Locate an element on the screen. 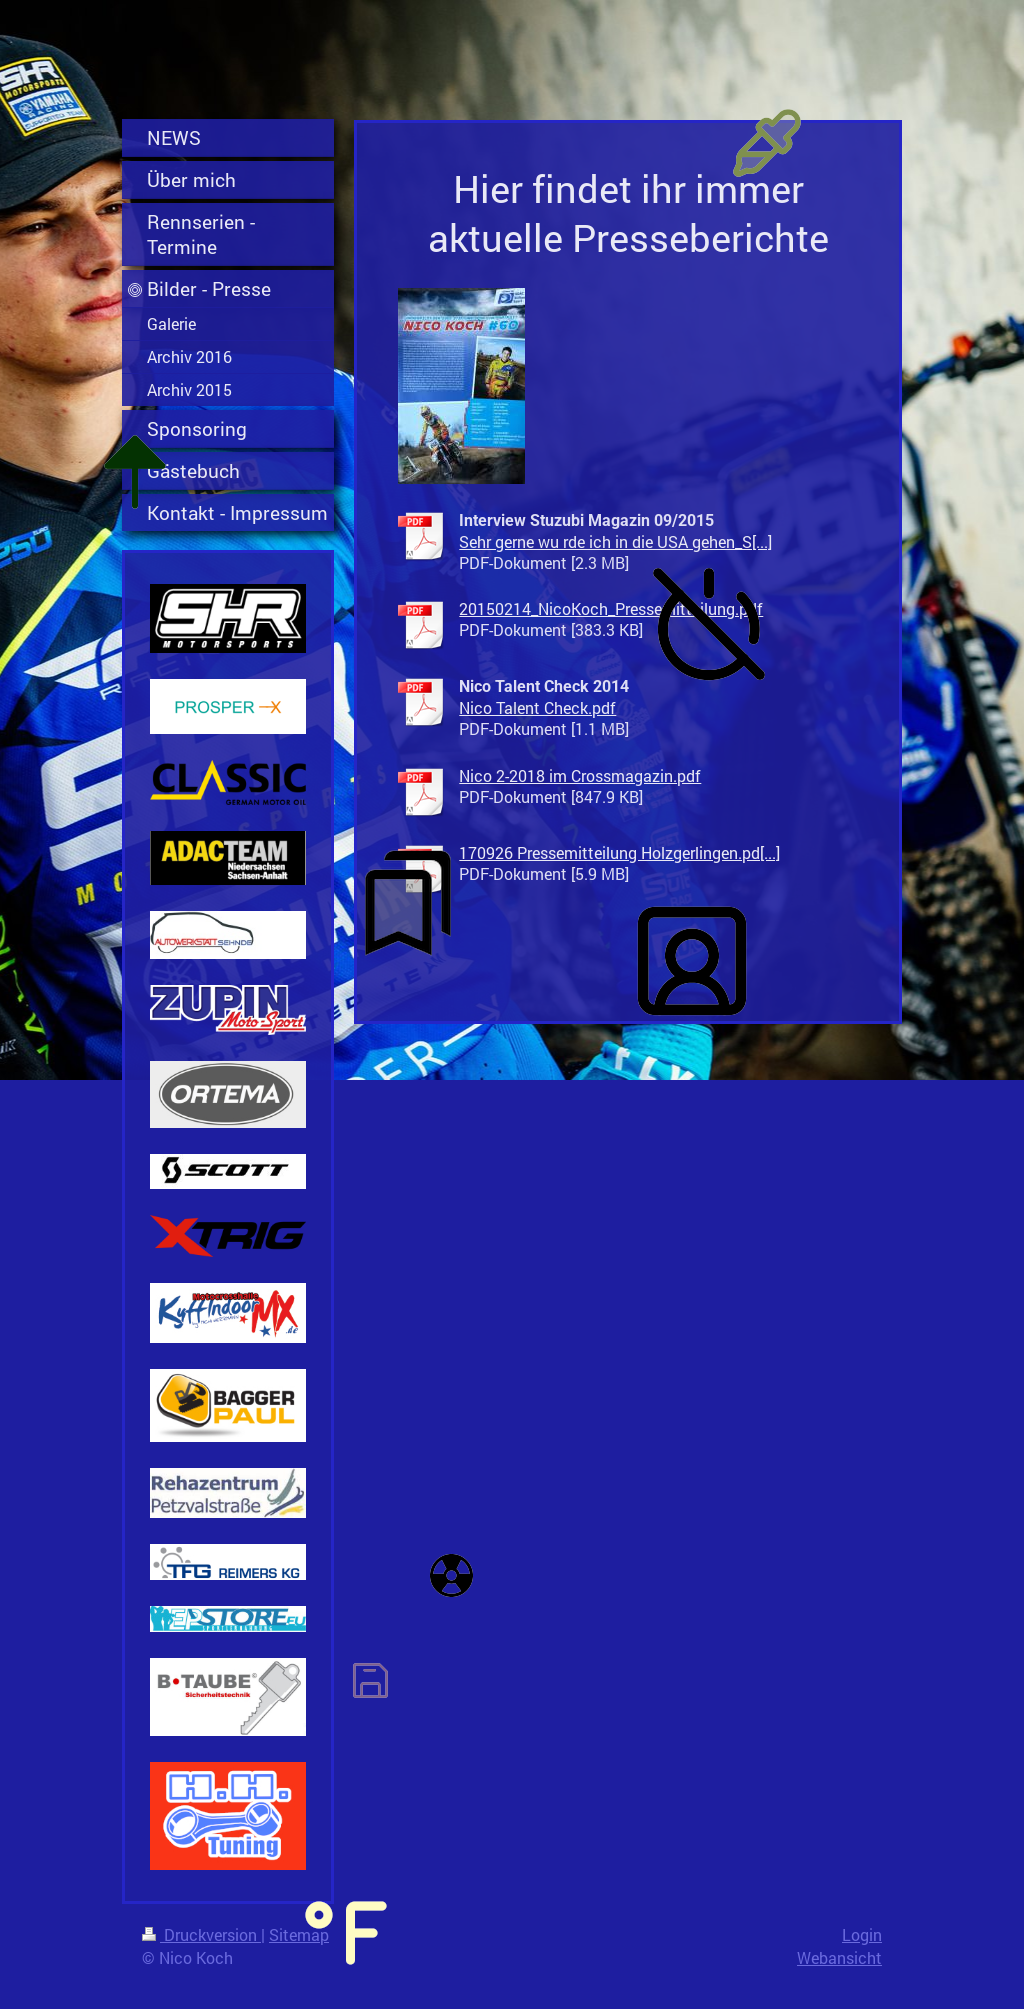  pick a color from the canvas is located at coordinates (767, 143).